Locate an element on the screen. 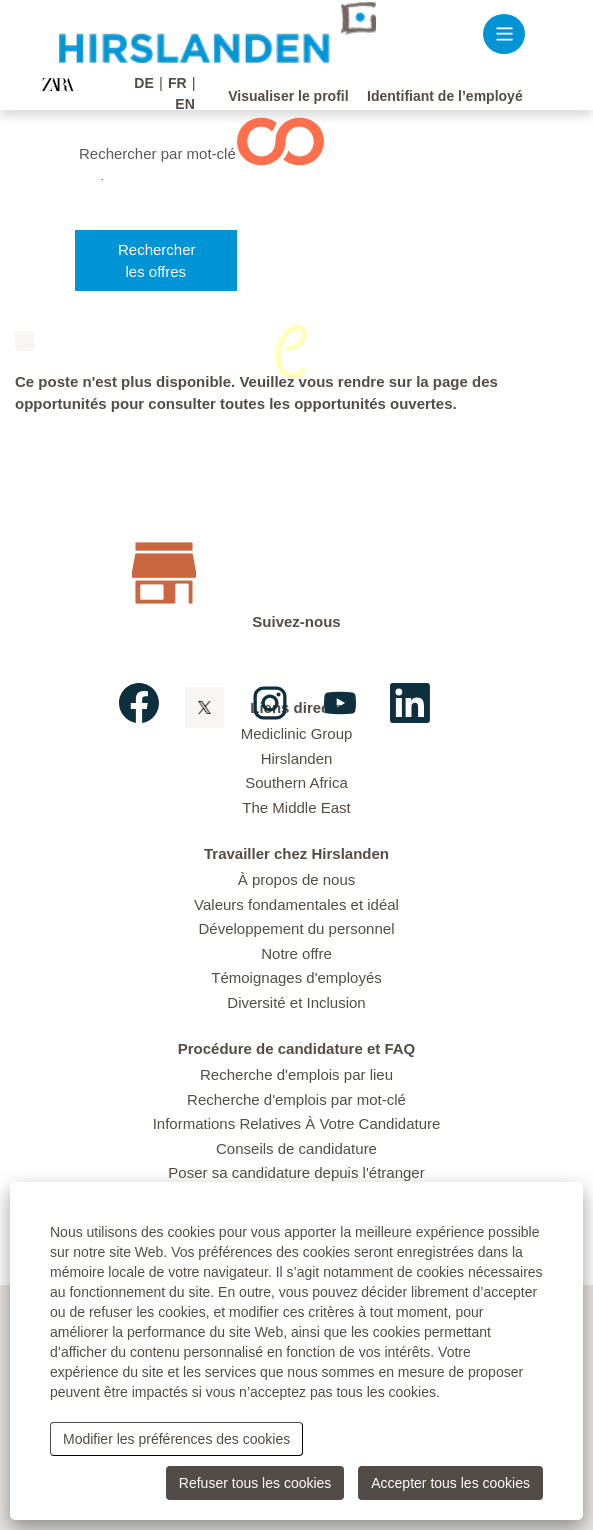  visit the Zara website or app is located at coordinates (58, 84).